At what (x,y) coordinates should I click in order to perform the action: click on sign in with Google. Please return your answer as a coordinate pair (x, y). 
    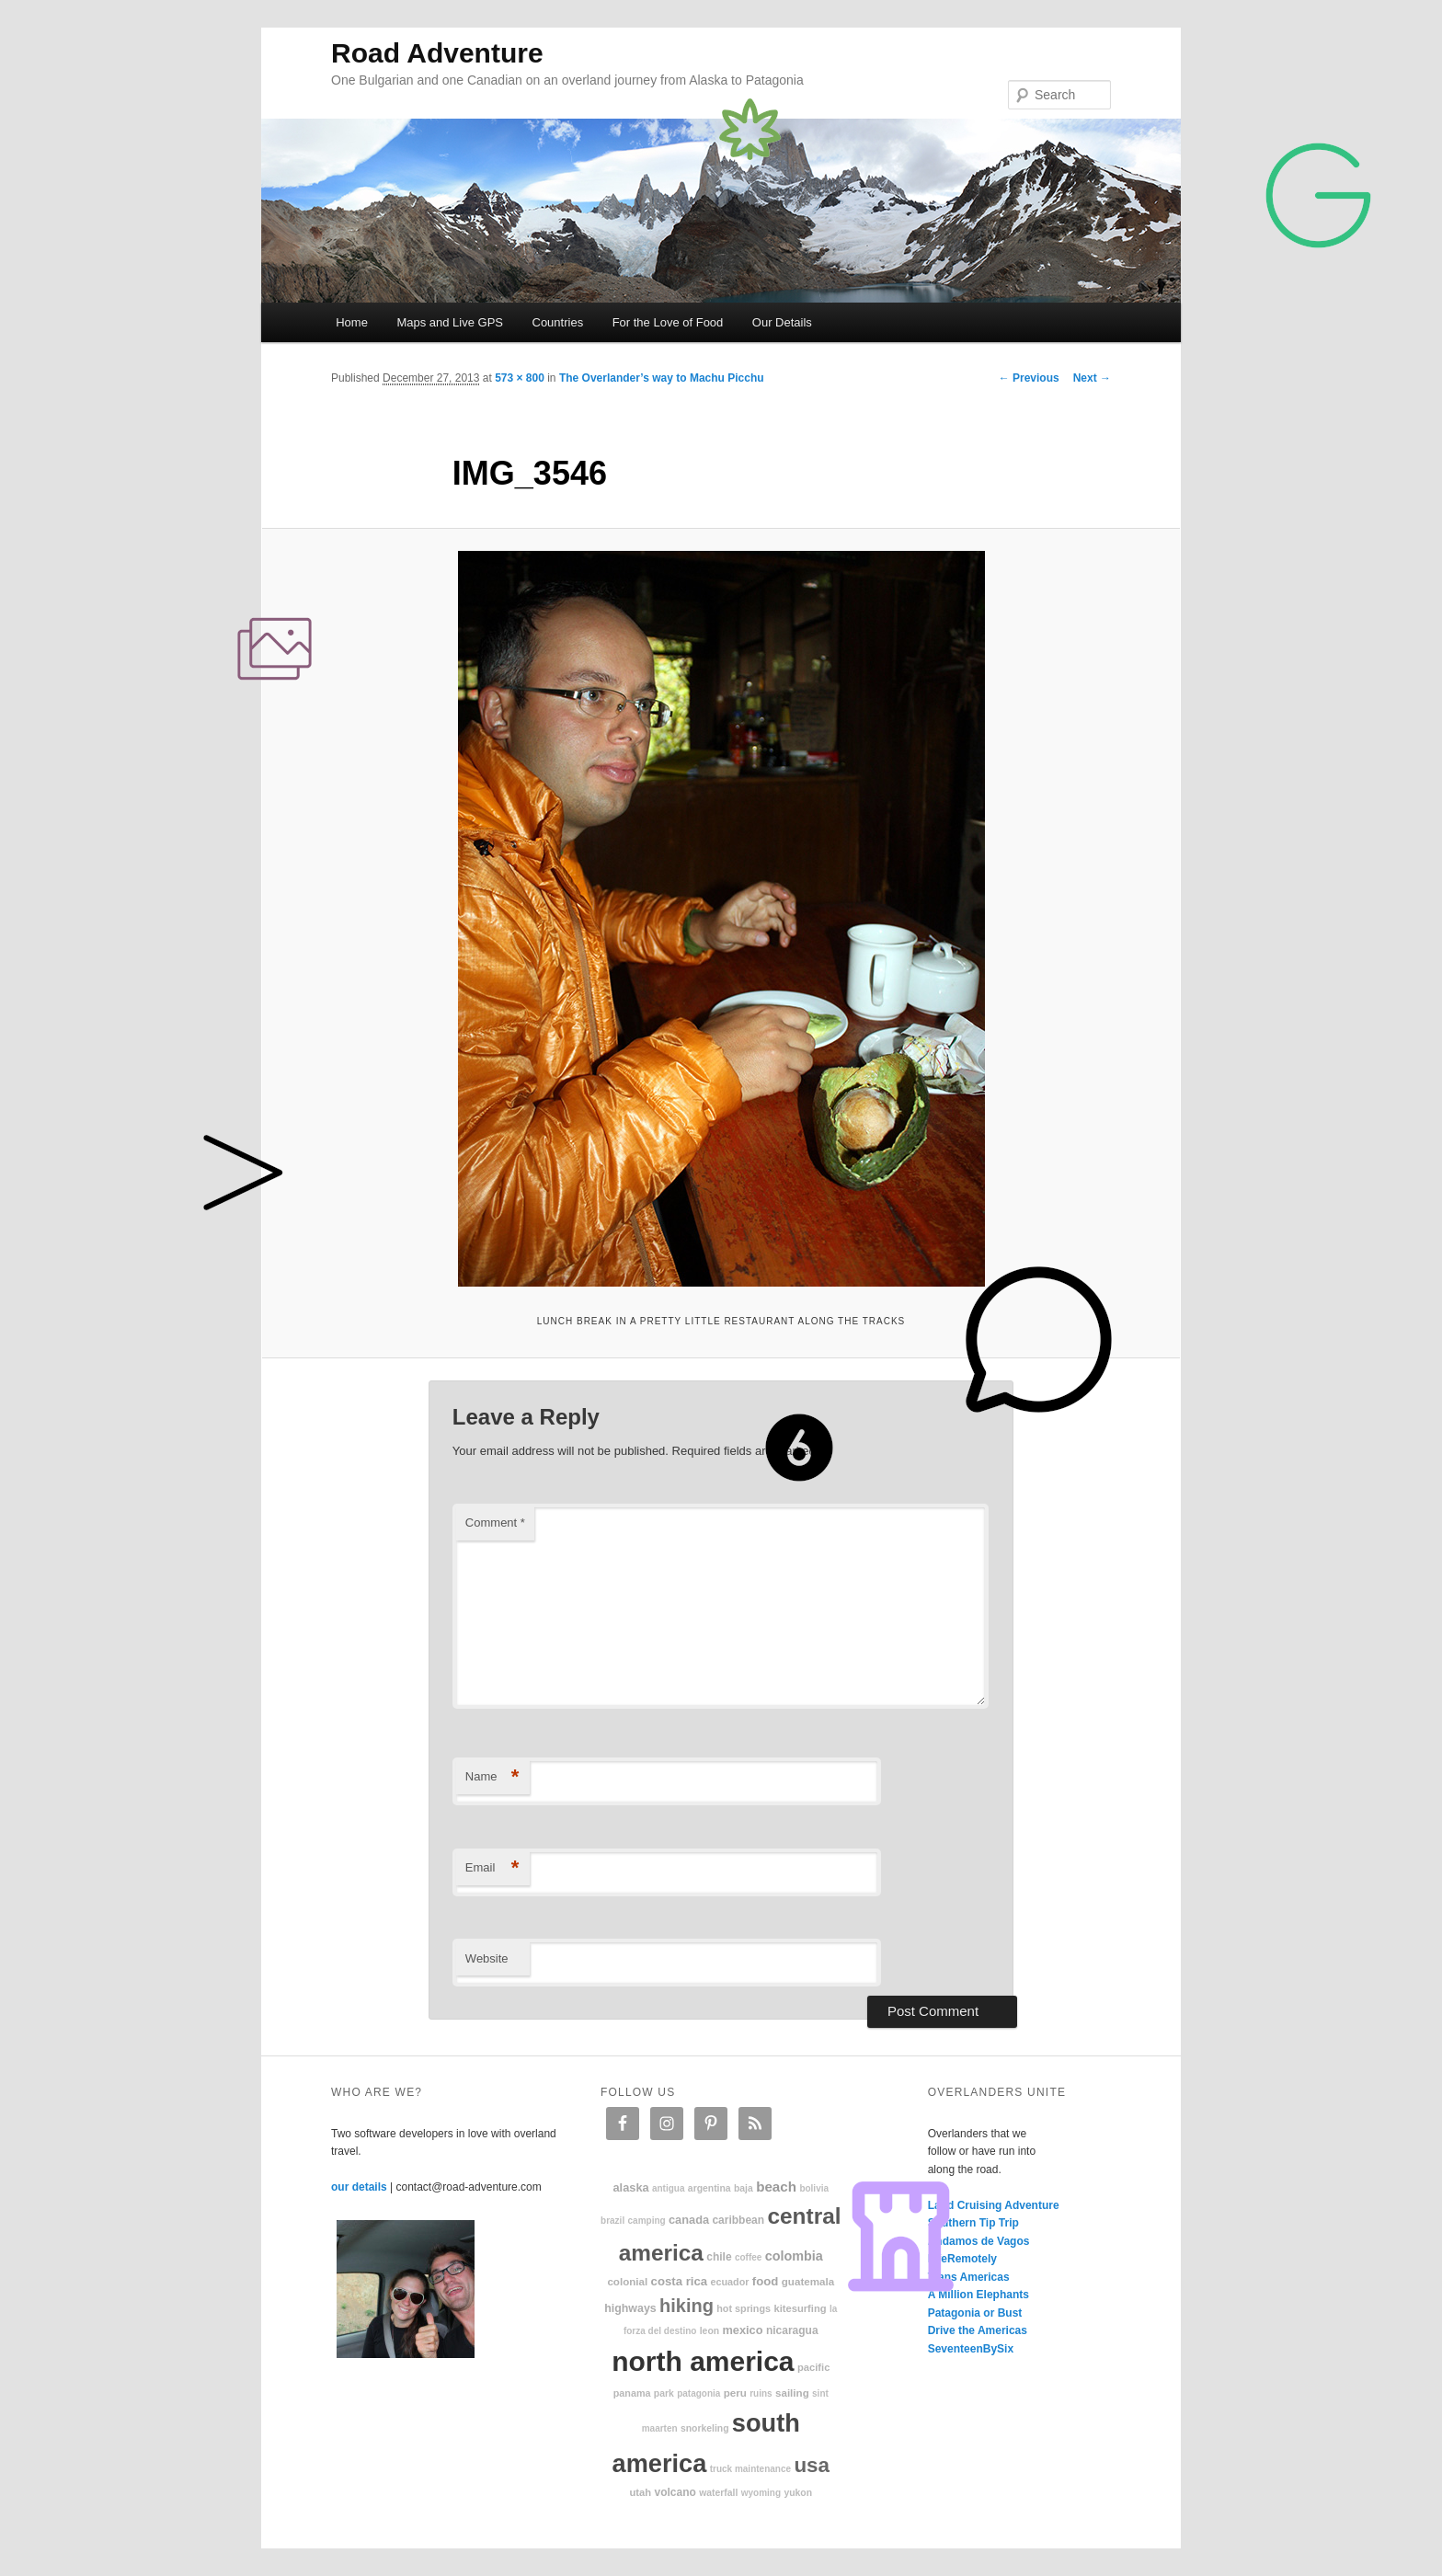
    Looking at the image, I should click on (1318, 195).